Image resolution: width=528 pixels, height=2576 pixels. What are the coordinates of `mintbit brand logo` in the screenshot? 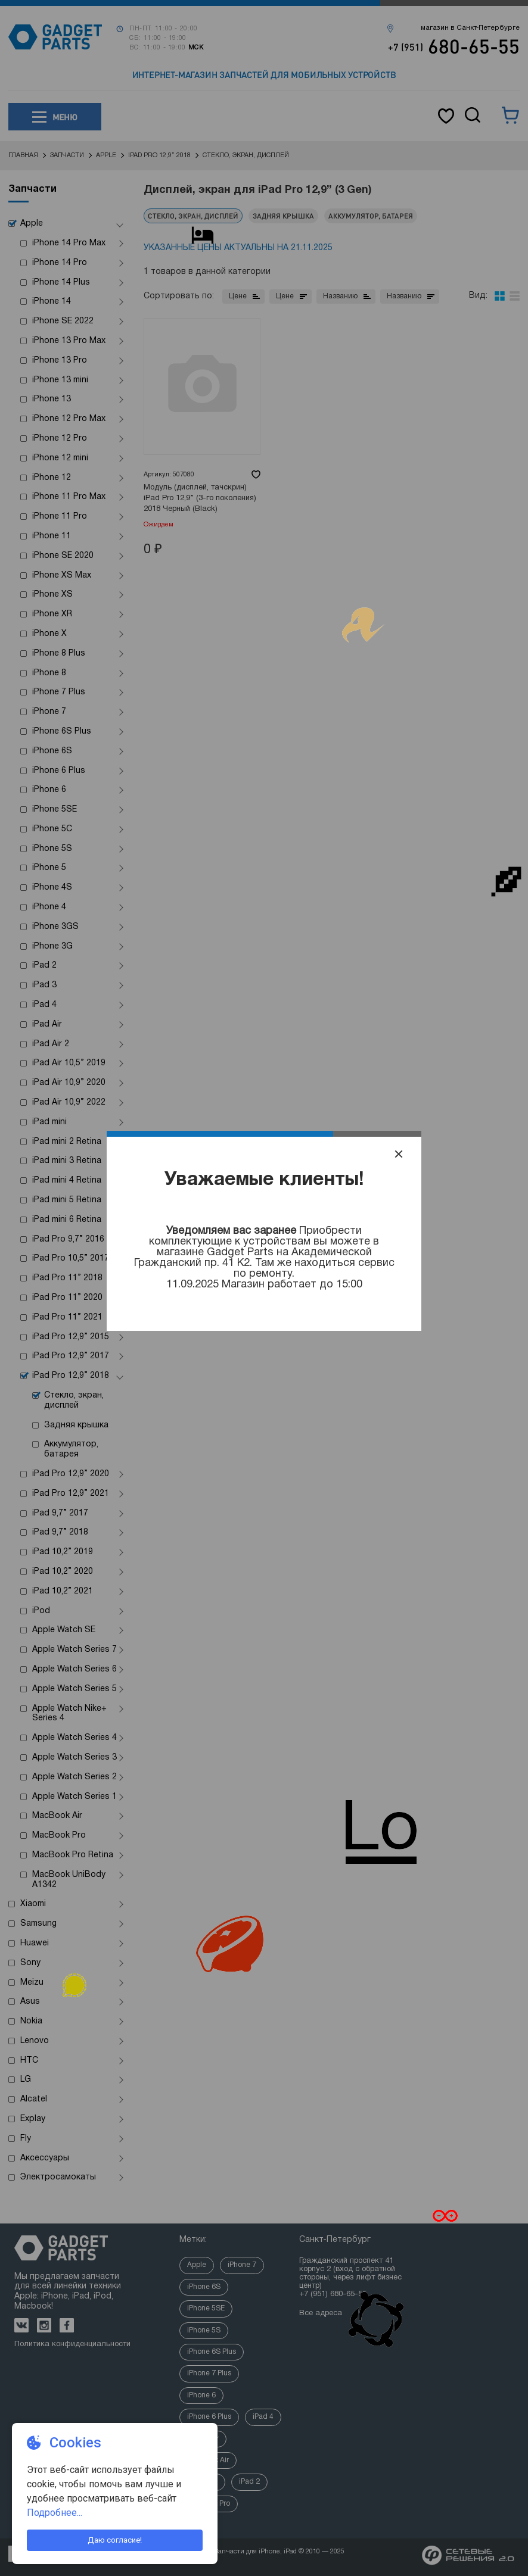 It's located at (506, 881).